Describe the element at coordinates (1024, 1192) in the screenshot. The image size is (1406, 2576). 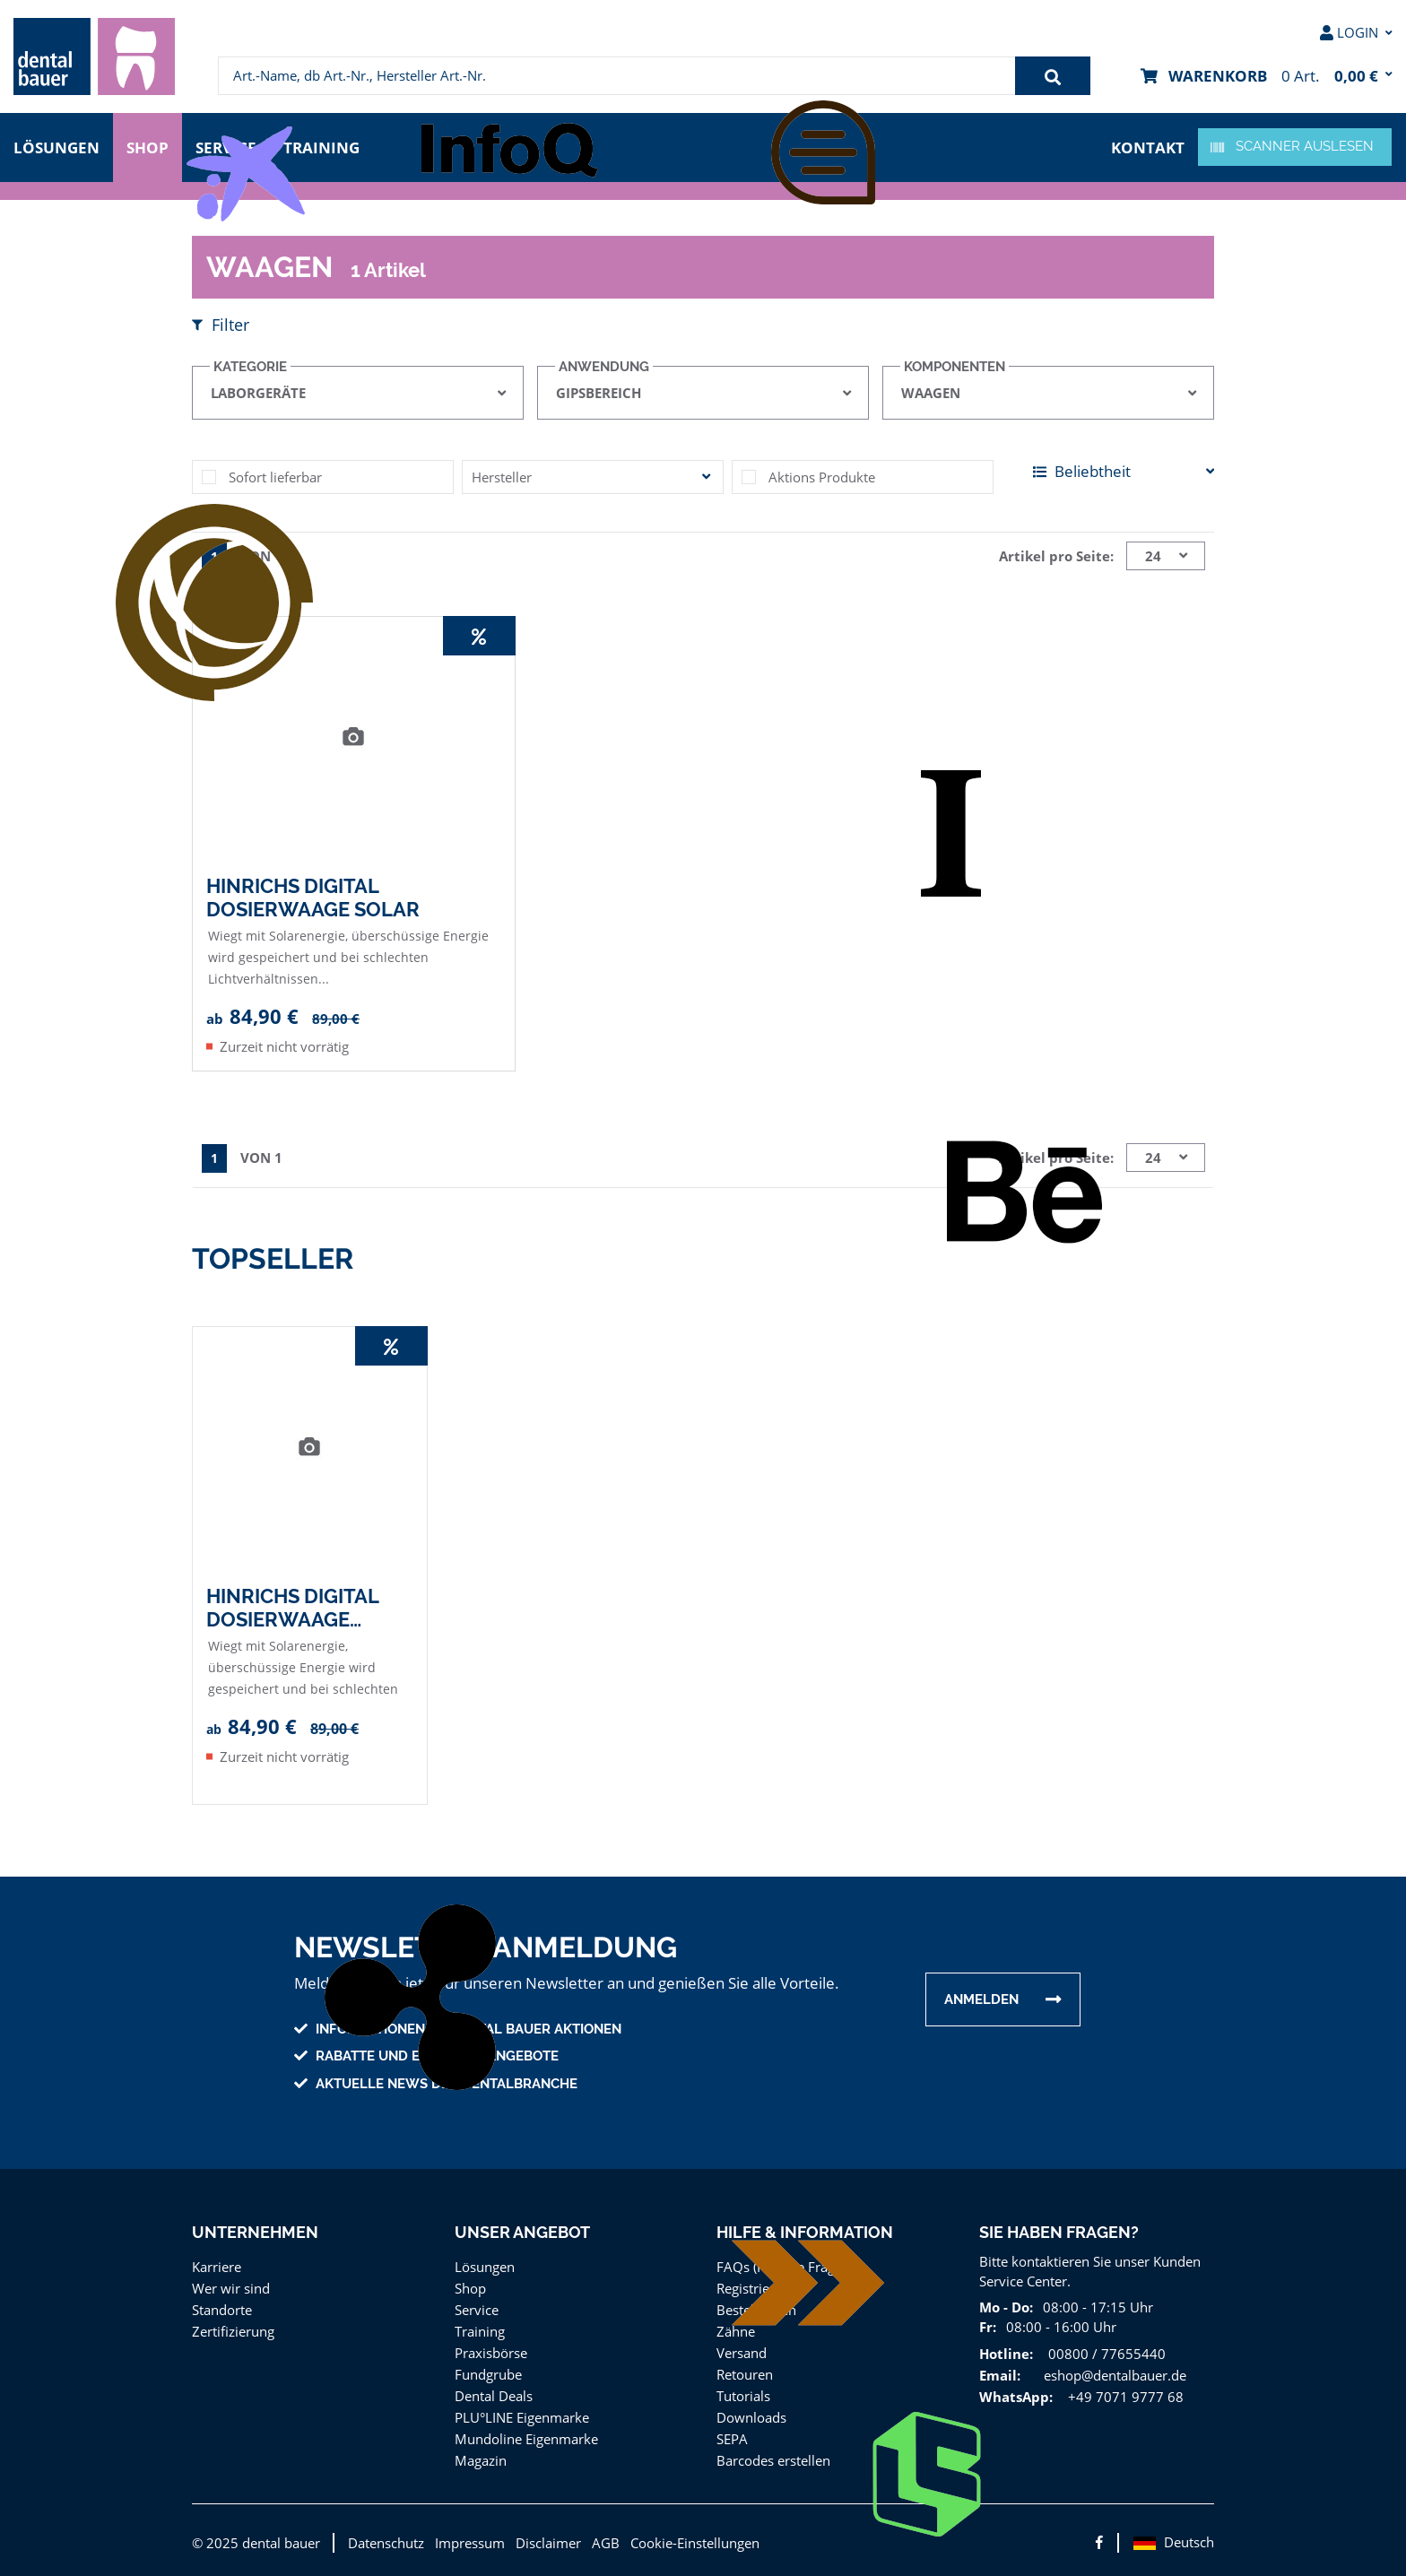
I see `visit behance portfolio` at that location.